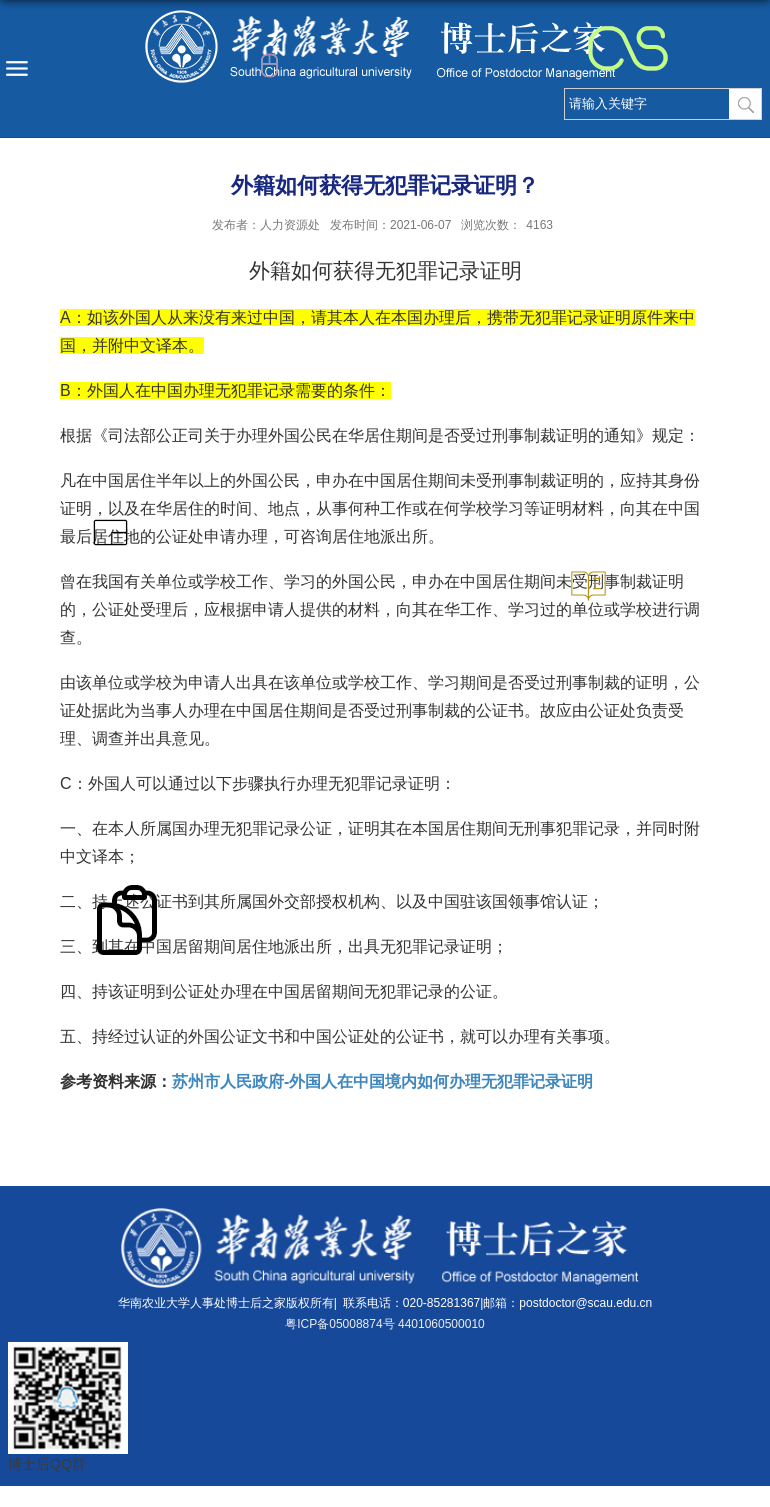  What do you see at coordinates (127, 920) in the screenshot?
I see `copy content to clipboard` at bounding box center [127, 920].